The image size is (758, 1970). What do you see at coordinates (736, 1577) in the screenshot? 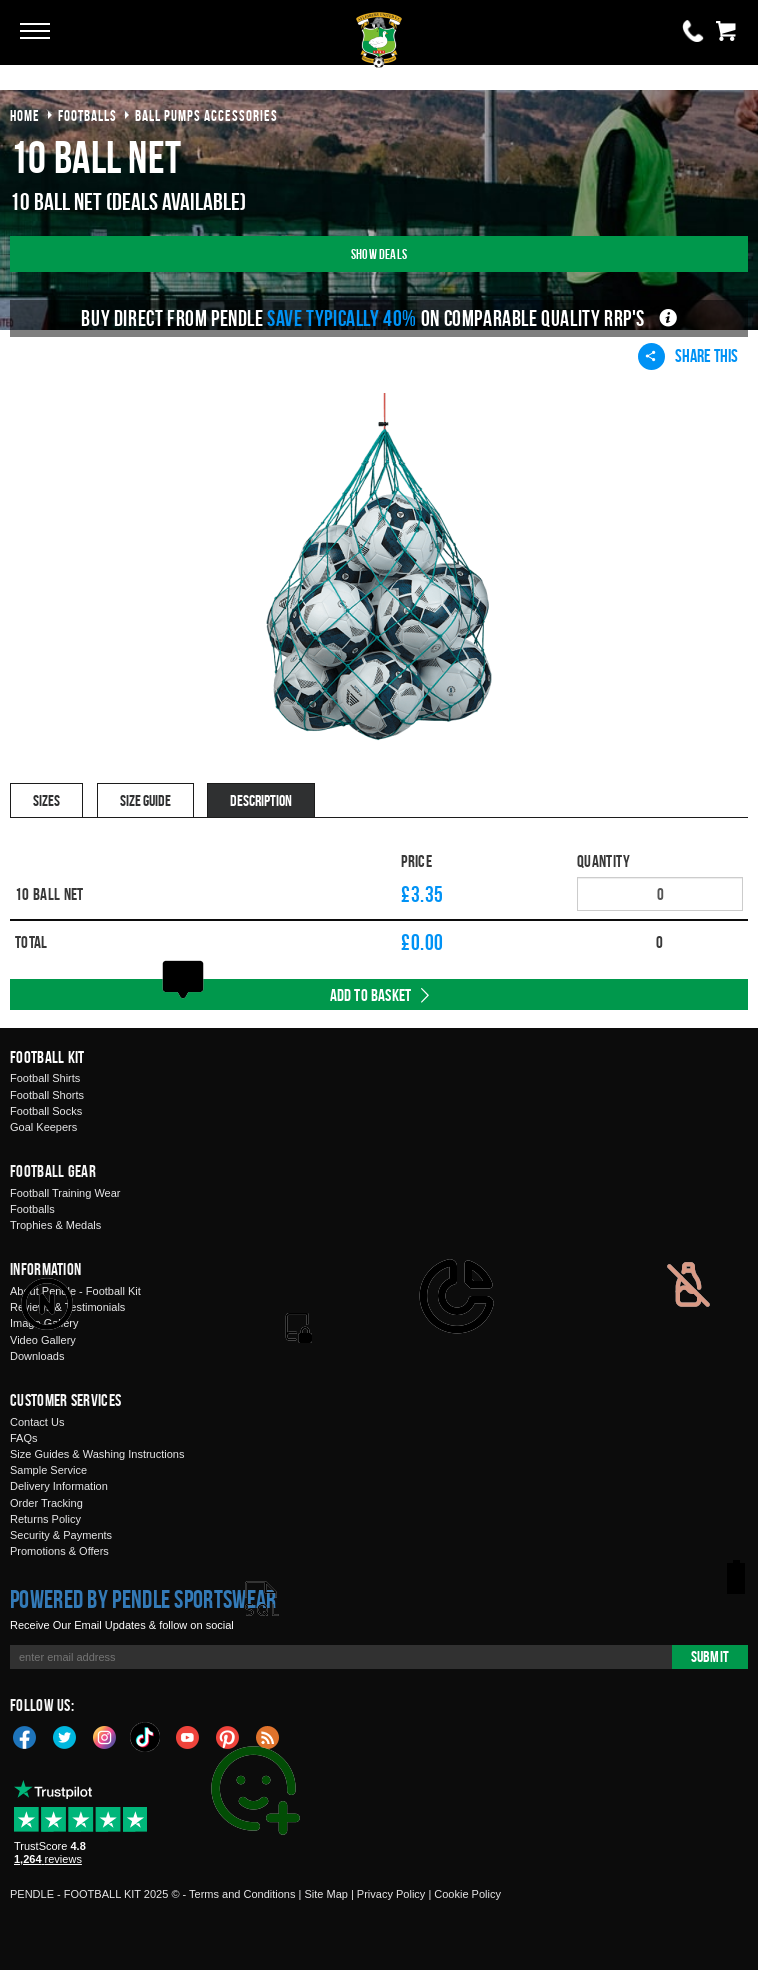
I see `indicates battery is fully charged` at bounding box center [736, 1577].